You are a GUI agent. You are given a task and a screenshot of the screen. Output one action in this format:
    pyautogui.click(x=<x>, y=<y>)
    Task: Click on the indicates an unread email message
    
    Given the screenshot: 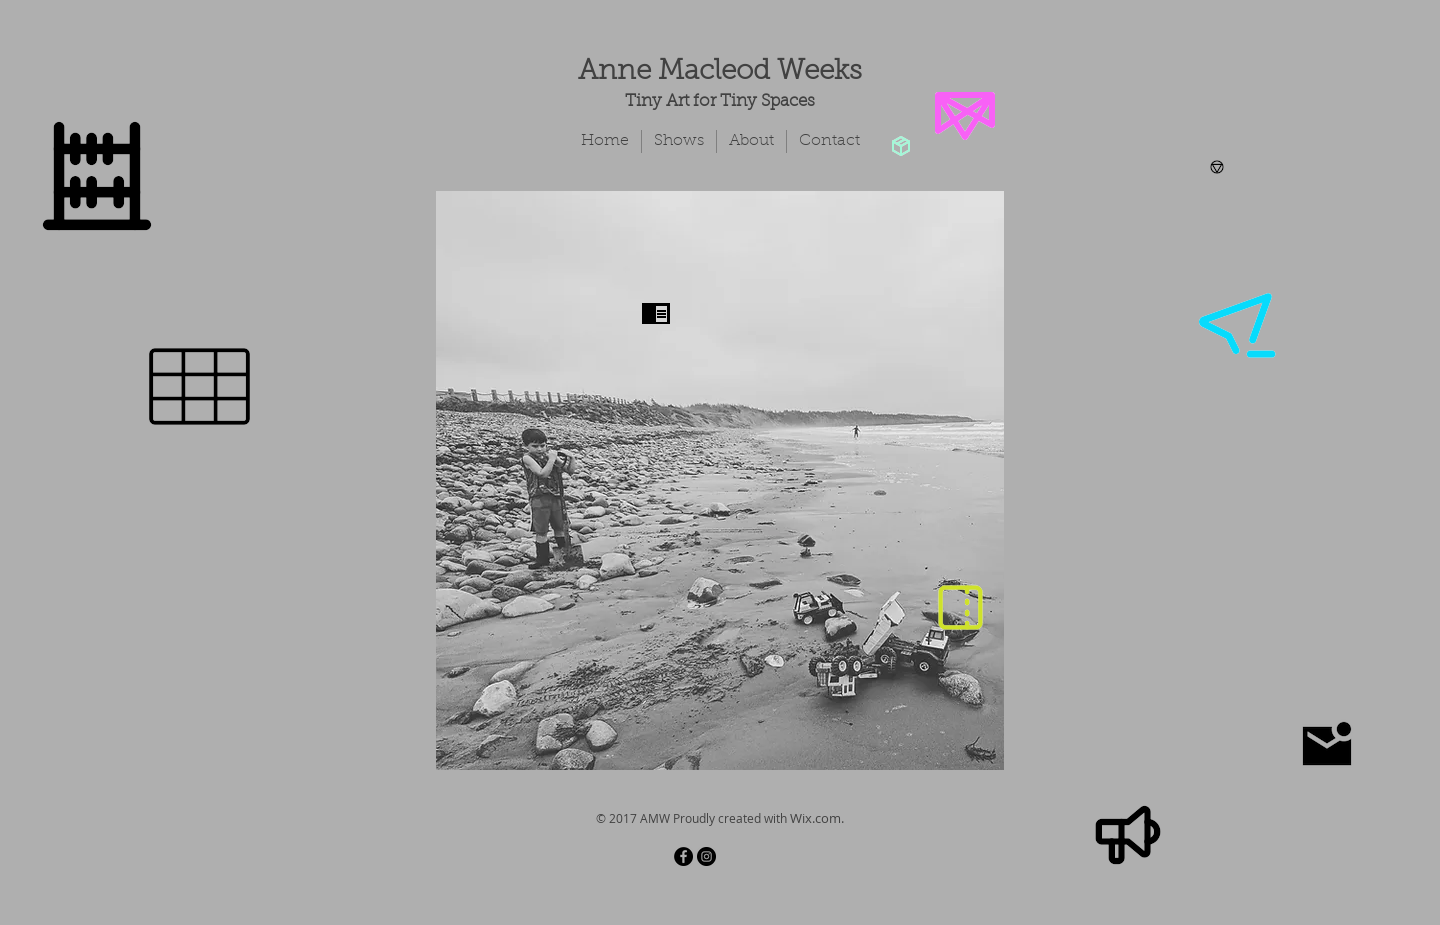 What is the action you would take?
    pyautogui.click(x=1327, y=746)
    